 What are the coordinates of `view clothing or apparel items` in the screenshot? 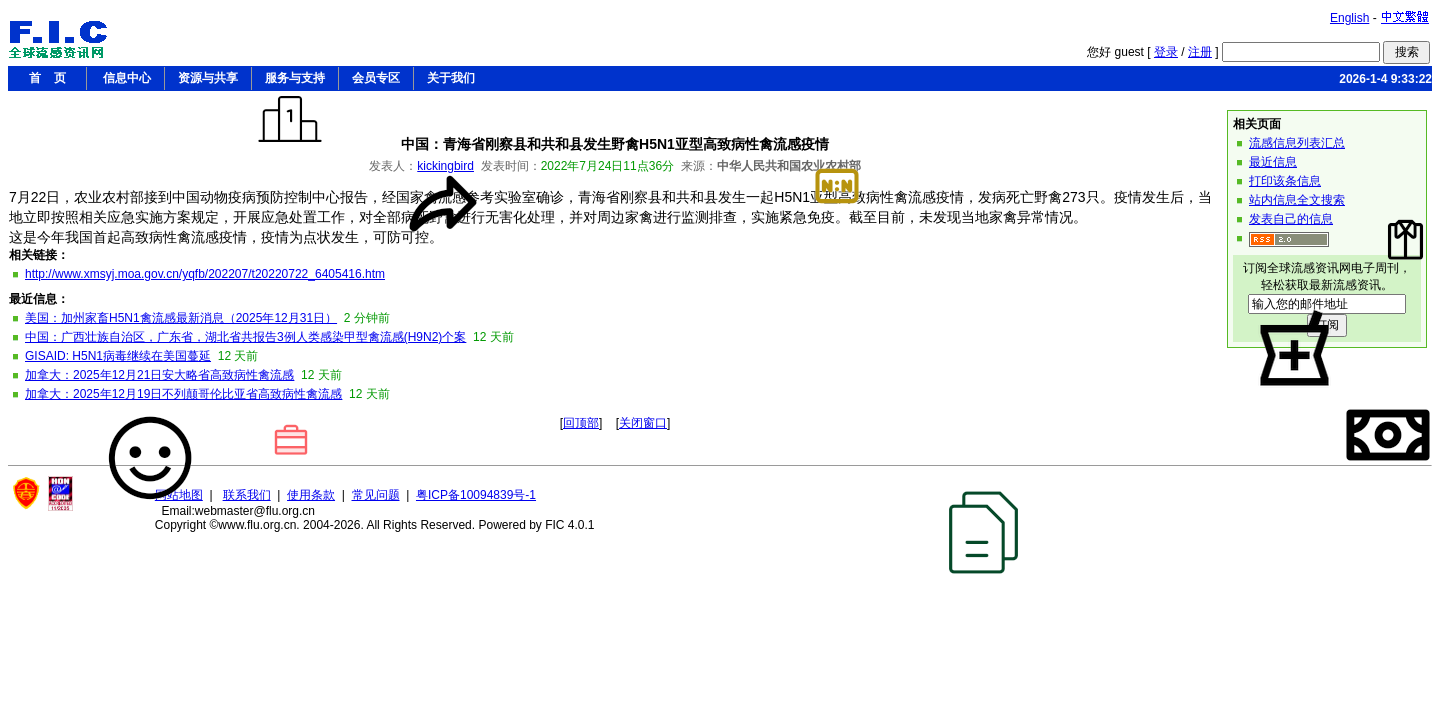 It's located at (1405, 240).